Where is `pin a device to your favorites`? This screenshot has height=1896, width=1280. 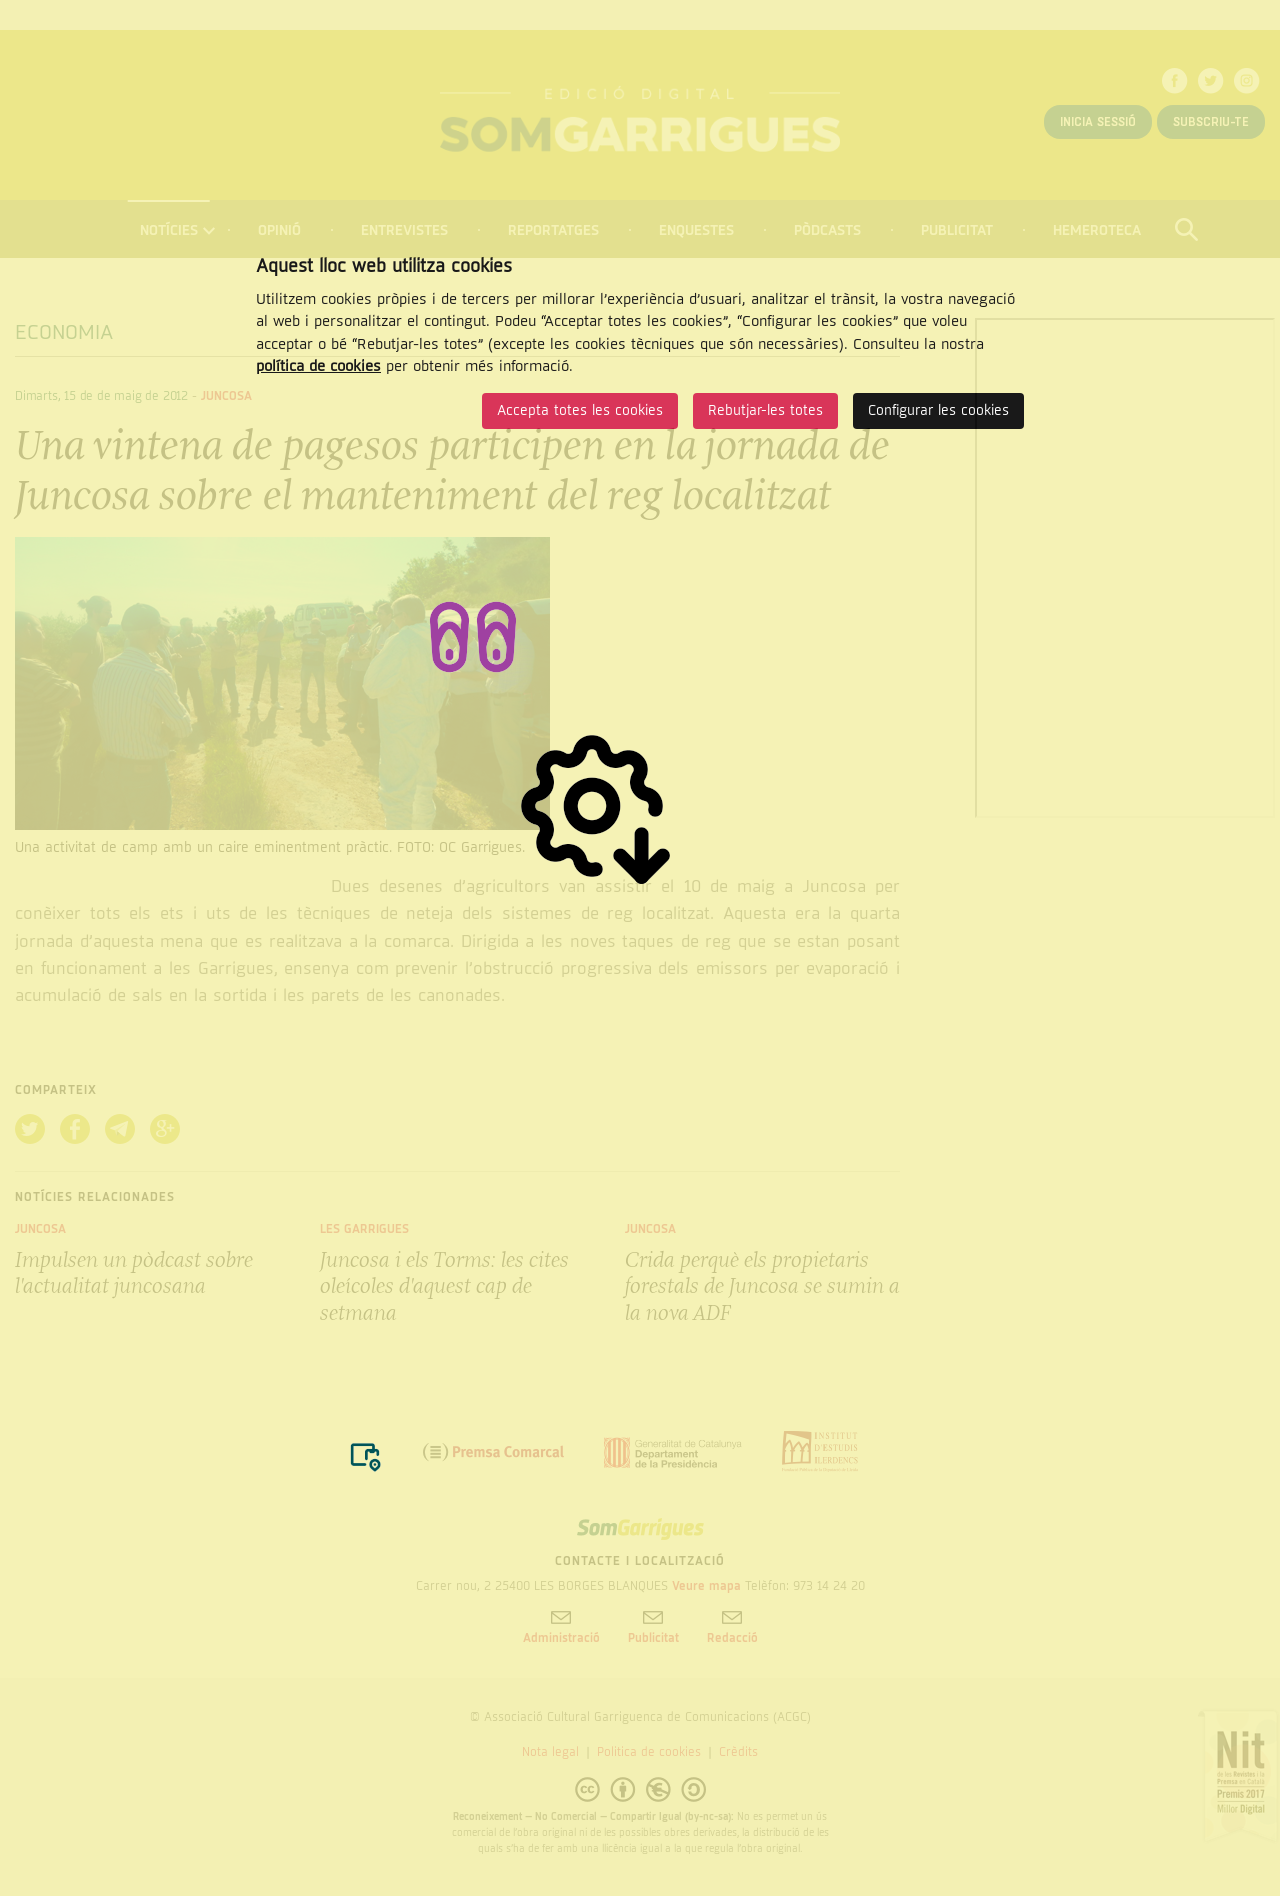 pin a device to your favorites is located at coordinates (365, 1456).